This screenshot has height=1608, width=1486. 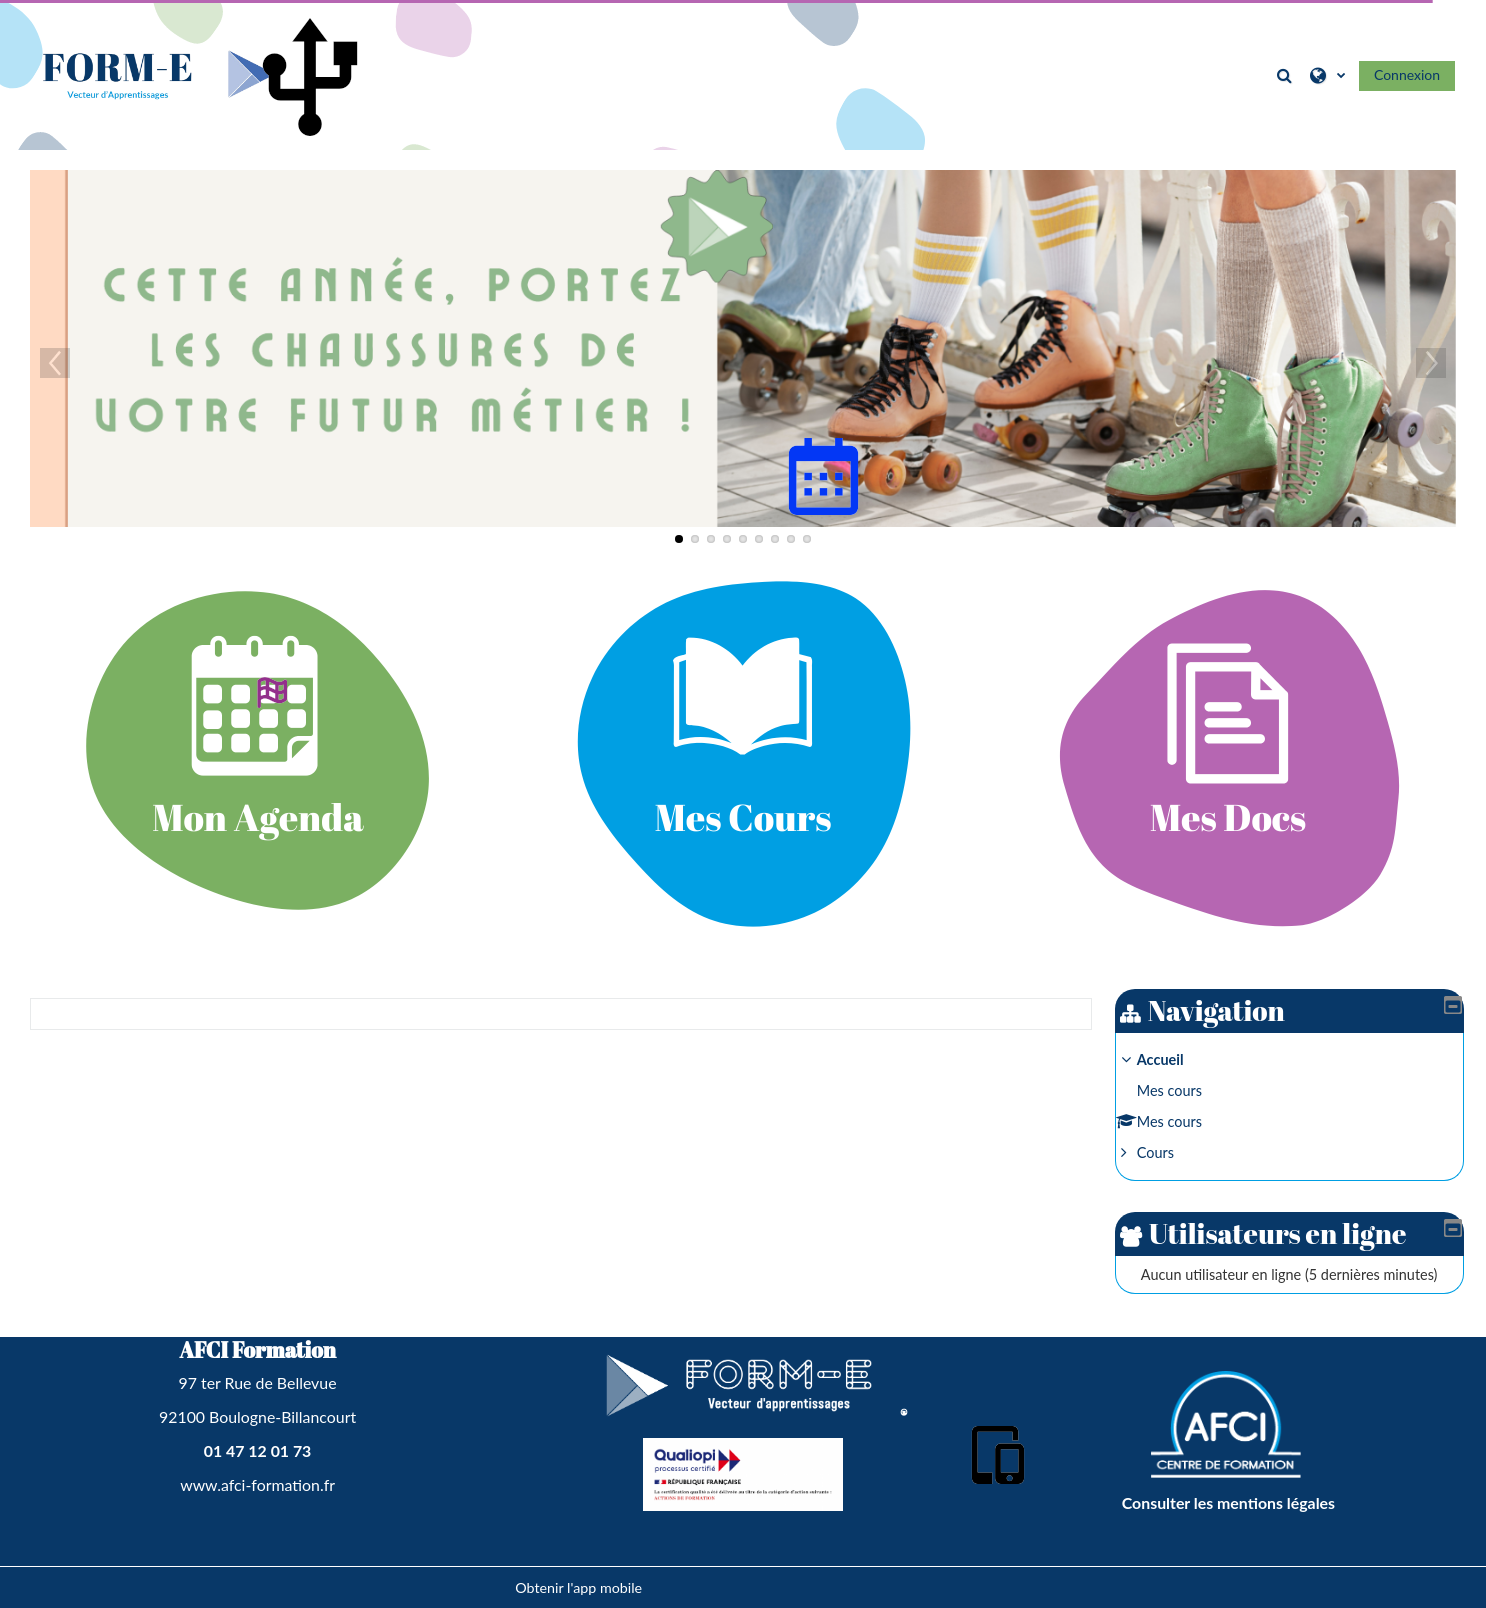 What do you see at coordinates (823, 476) in the screenshot?
I see `view calendar or schedule` at bounding box center [823, 476].